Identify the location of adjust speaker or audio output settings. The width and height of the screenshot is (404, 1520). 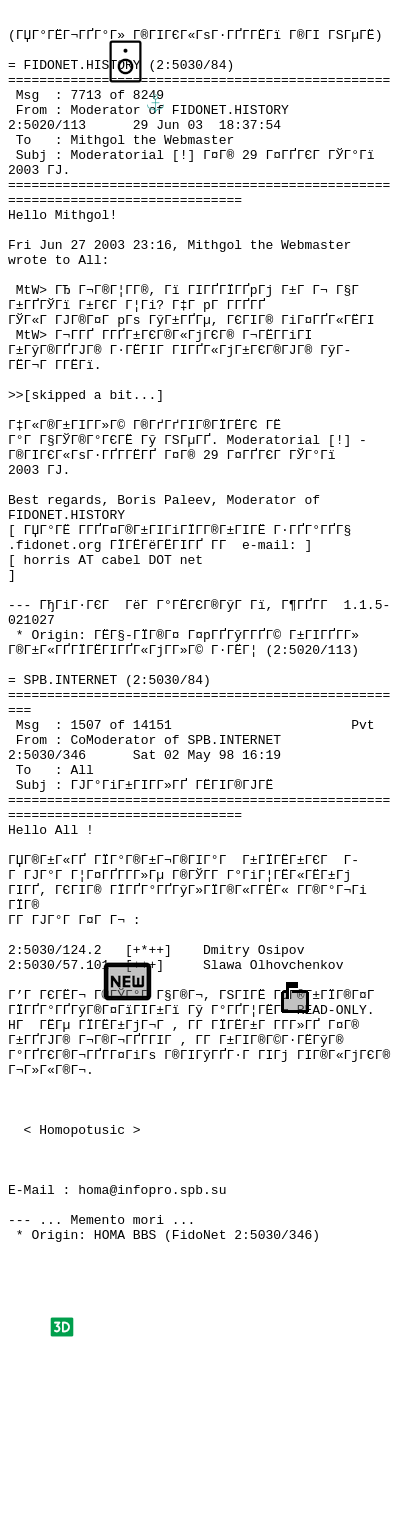
(125, 61).